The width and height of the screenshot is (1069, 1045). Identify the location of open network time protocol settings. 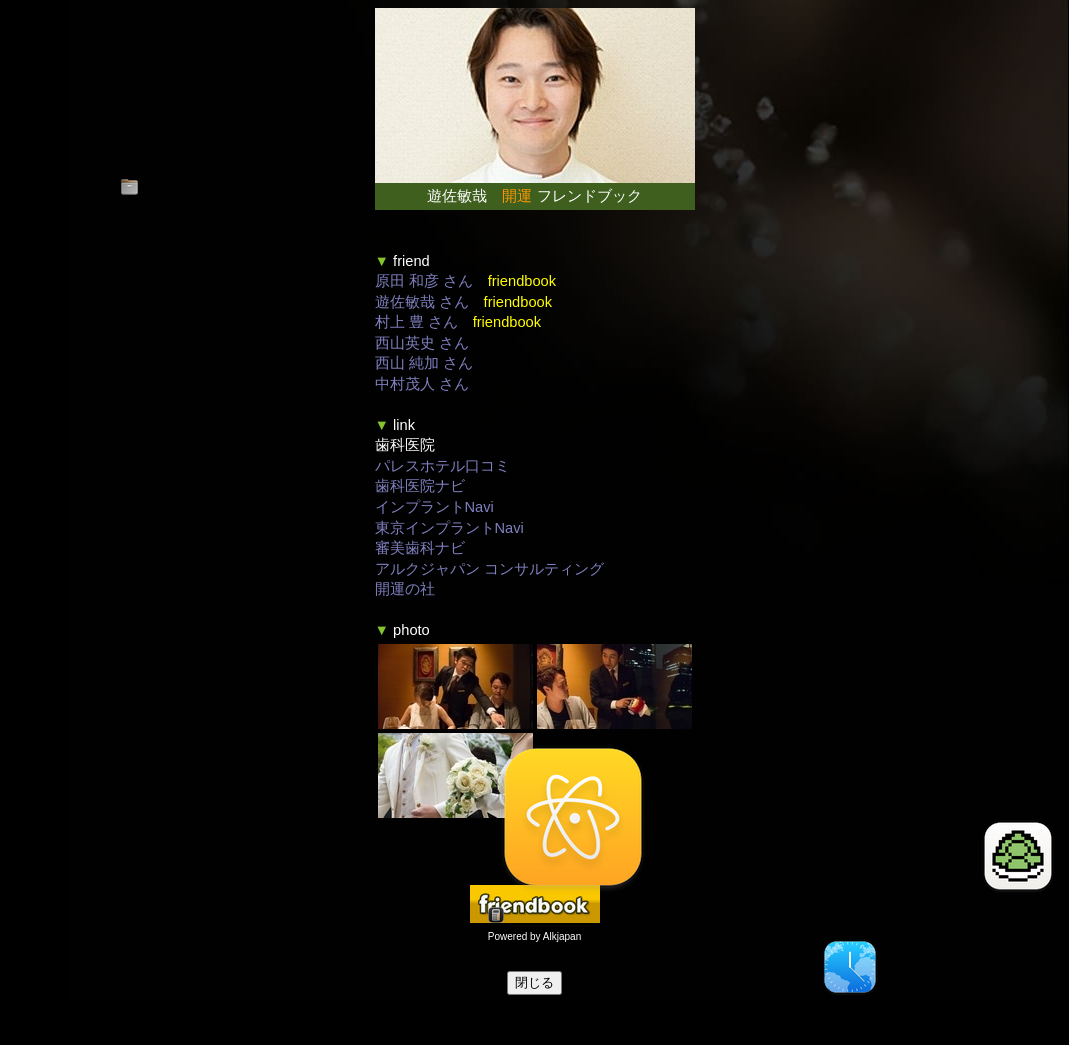
(850, 967).